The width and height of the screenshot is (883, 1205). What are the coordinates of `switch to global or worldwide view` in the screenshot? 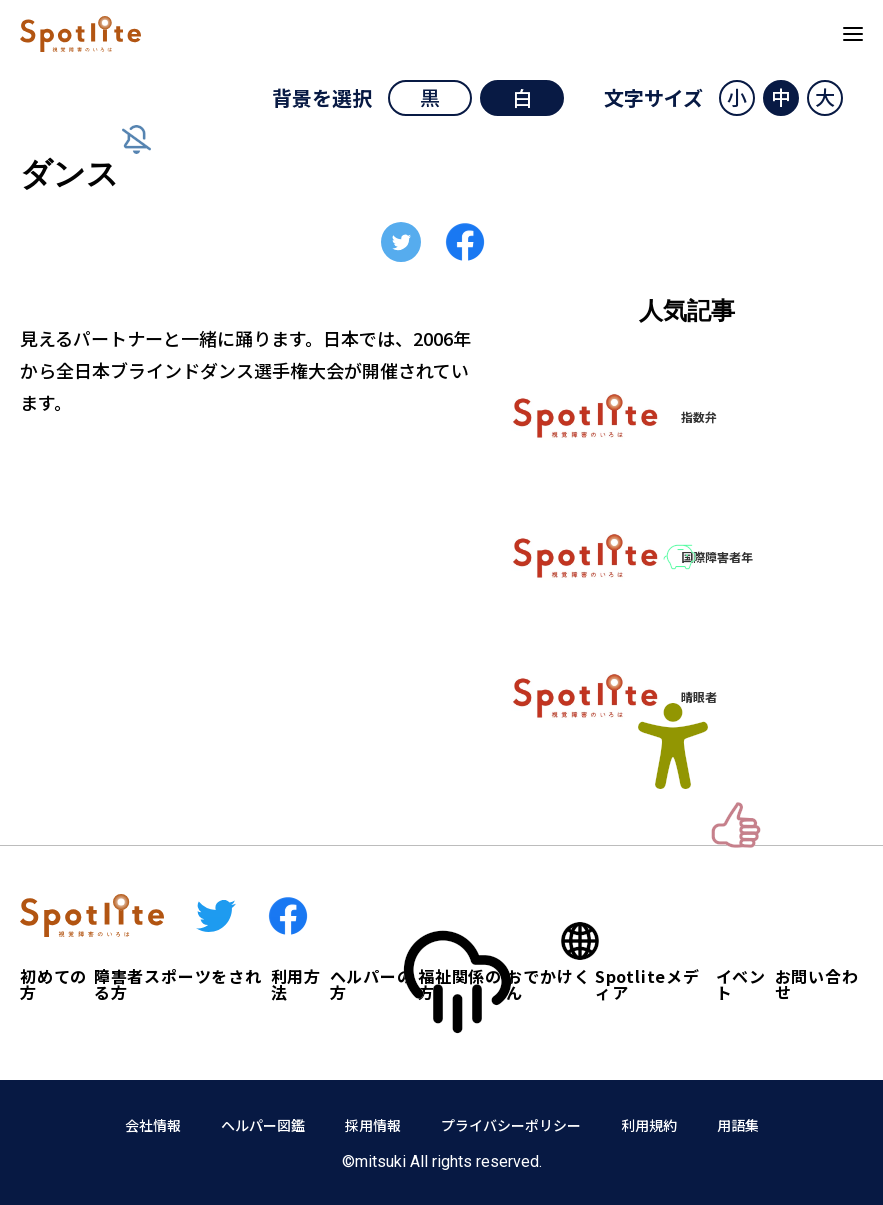 It's located at (580, 941).